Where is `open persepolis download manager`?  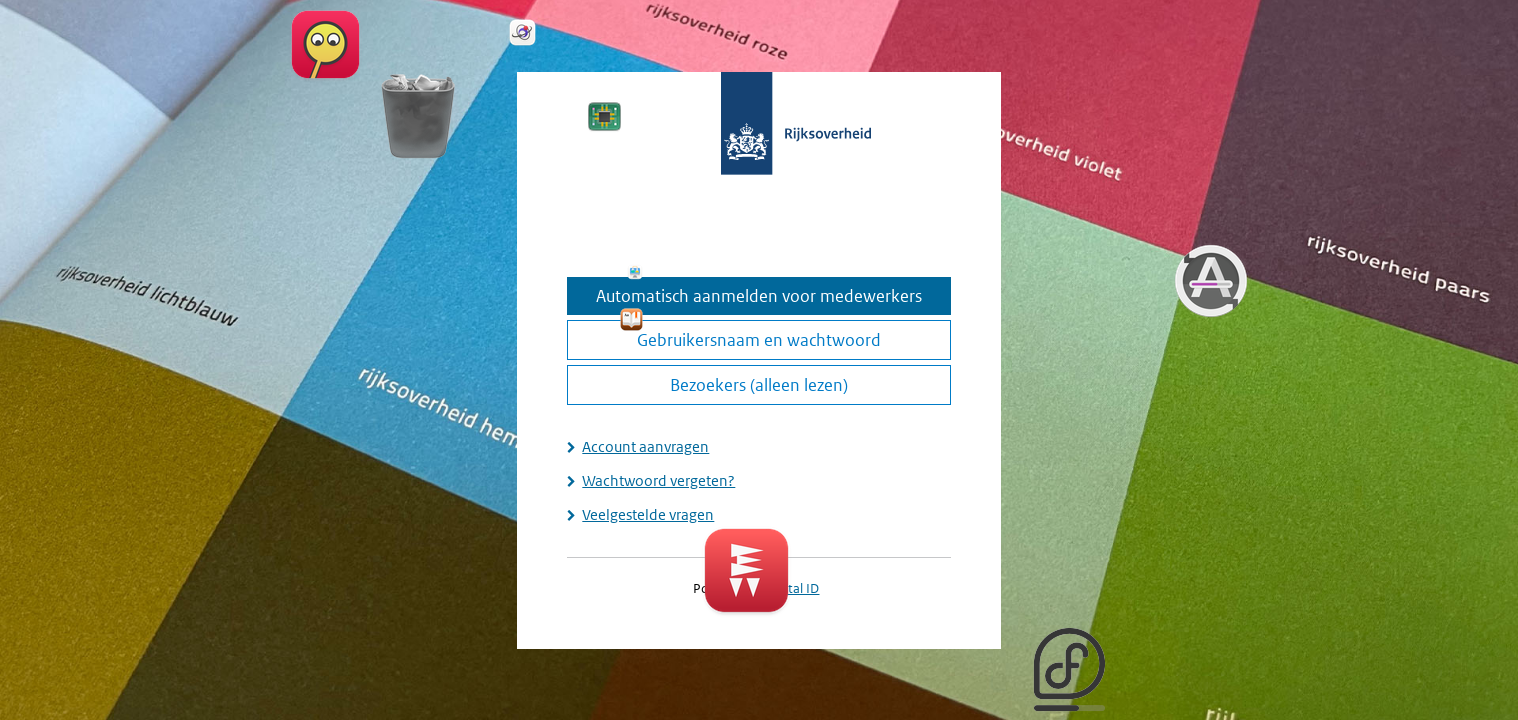 open persepolis download manager is located at coordinates (746, 570).